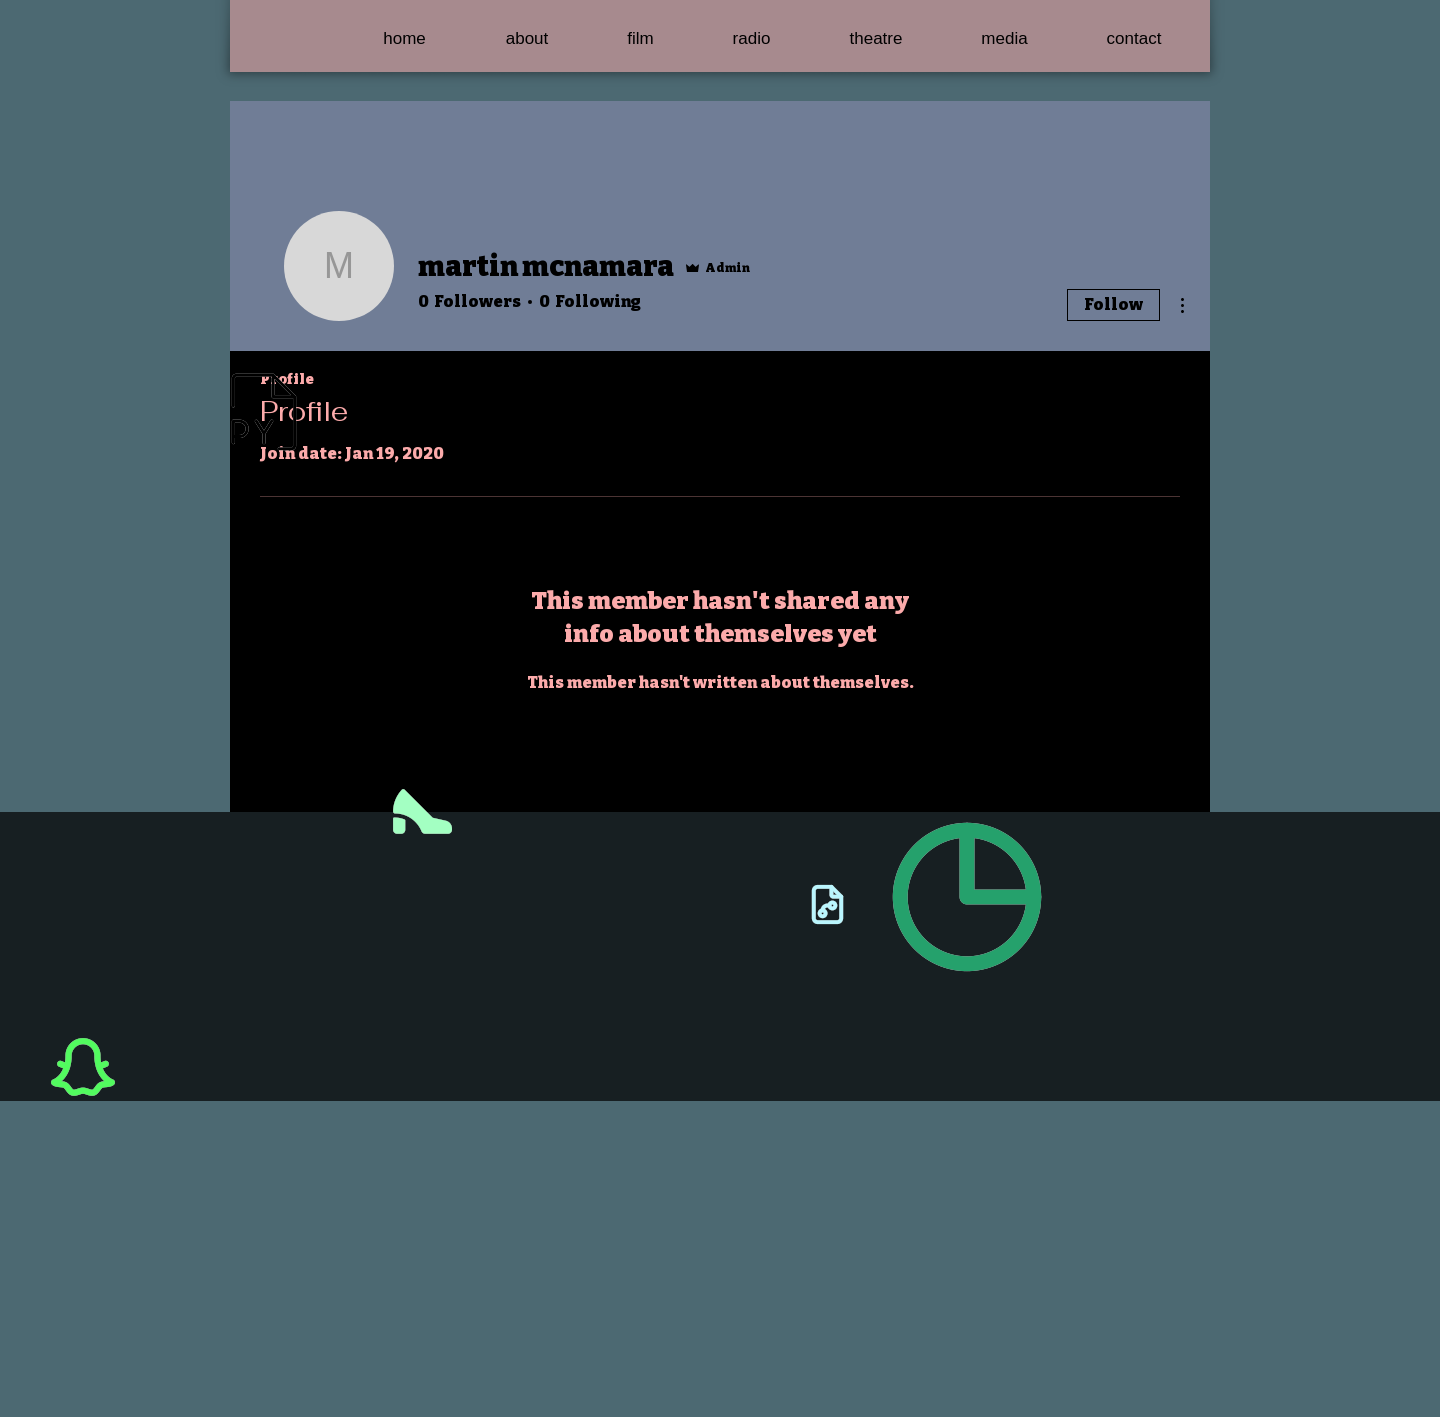 Image resolution: width=1440 pixels, height=1417 pixels. What do you see at coordinates (83, 1068) in the screenshot?
I see `open Snapchat app` at bounding box center [83, 1068].